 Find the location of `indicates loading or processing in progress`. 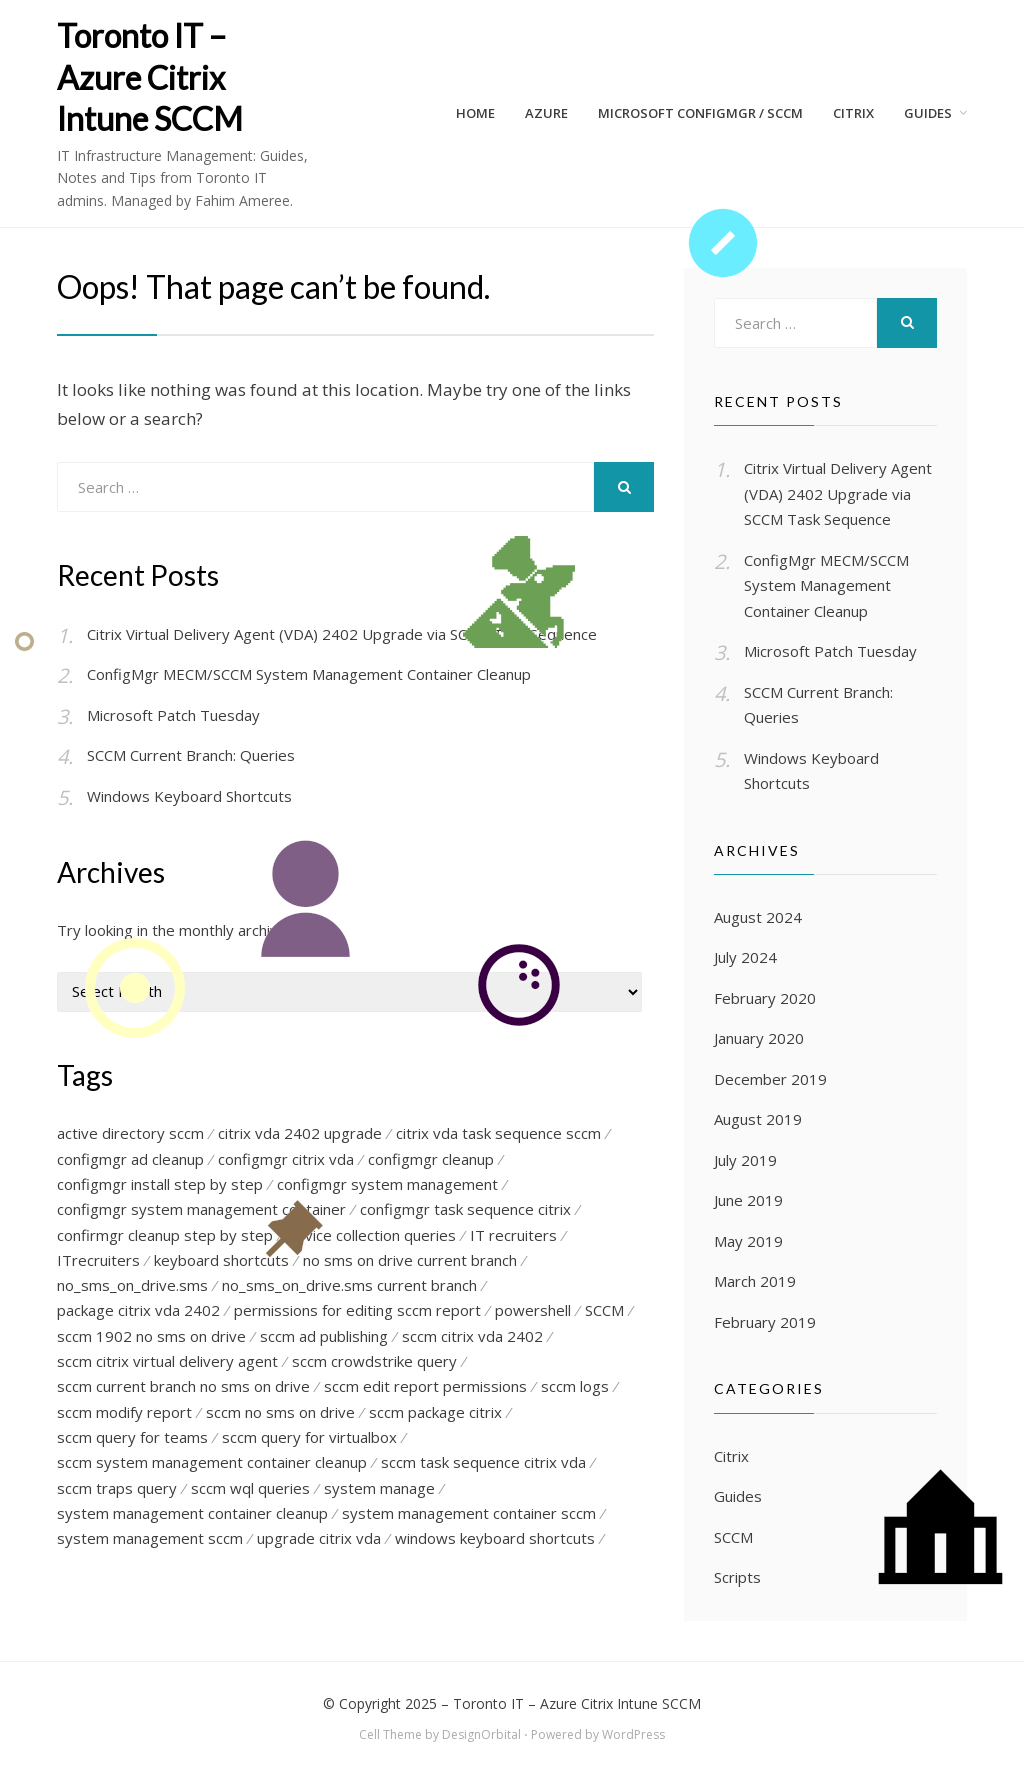

indicates loading or processing in progress is located at coordinates (24, 641).